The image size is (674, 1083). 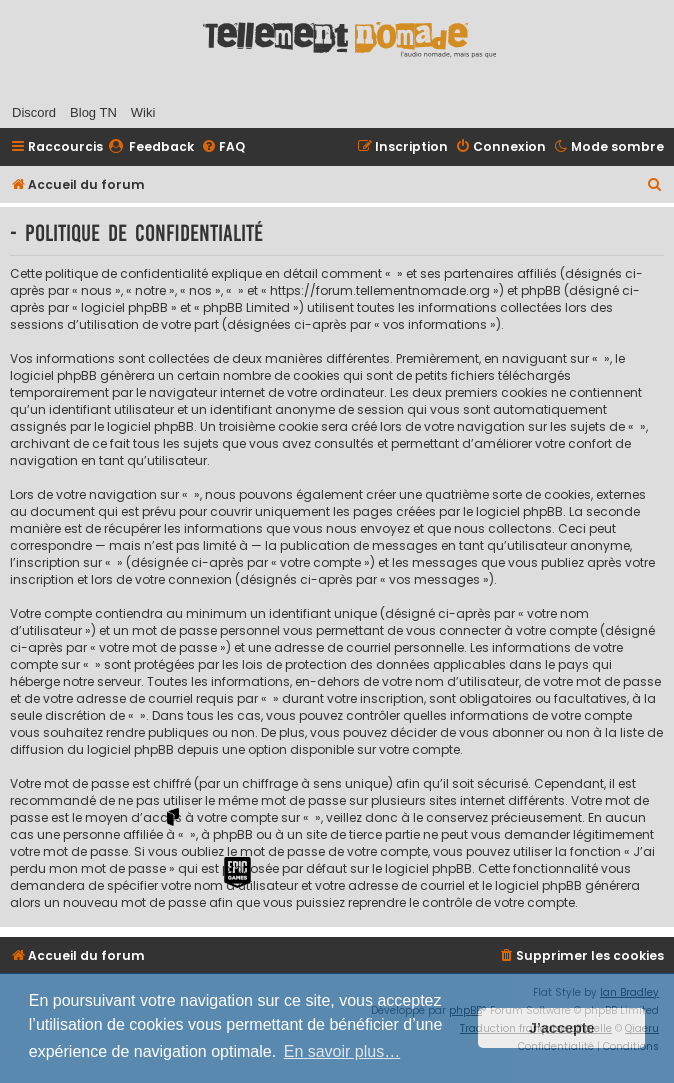 I want to click on file.io brand logo, so click(x=173, y=817).